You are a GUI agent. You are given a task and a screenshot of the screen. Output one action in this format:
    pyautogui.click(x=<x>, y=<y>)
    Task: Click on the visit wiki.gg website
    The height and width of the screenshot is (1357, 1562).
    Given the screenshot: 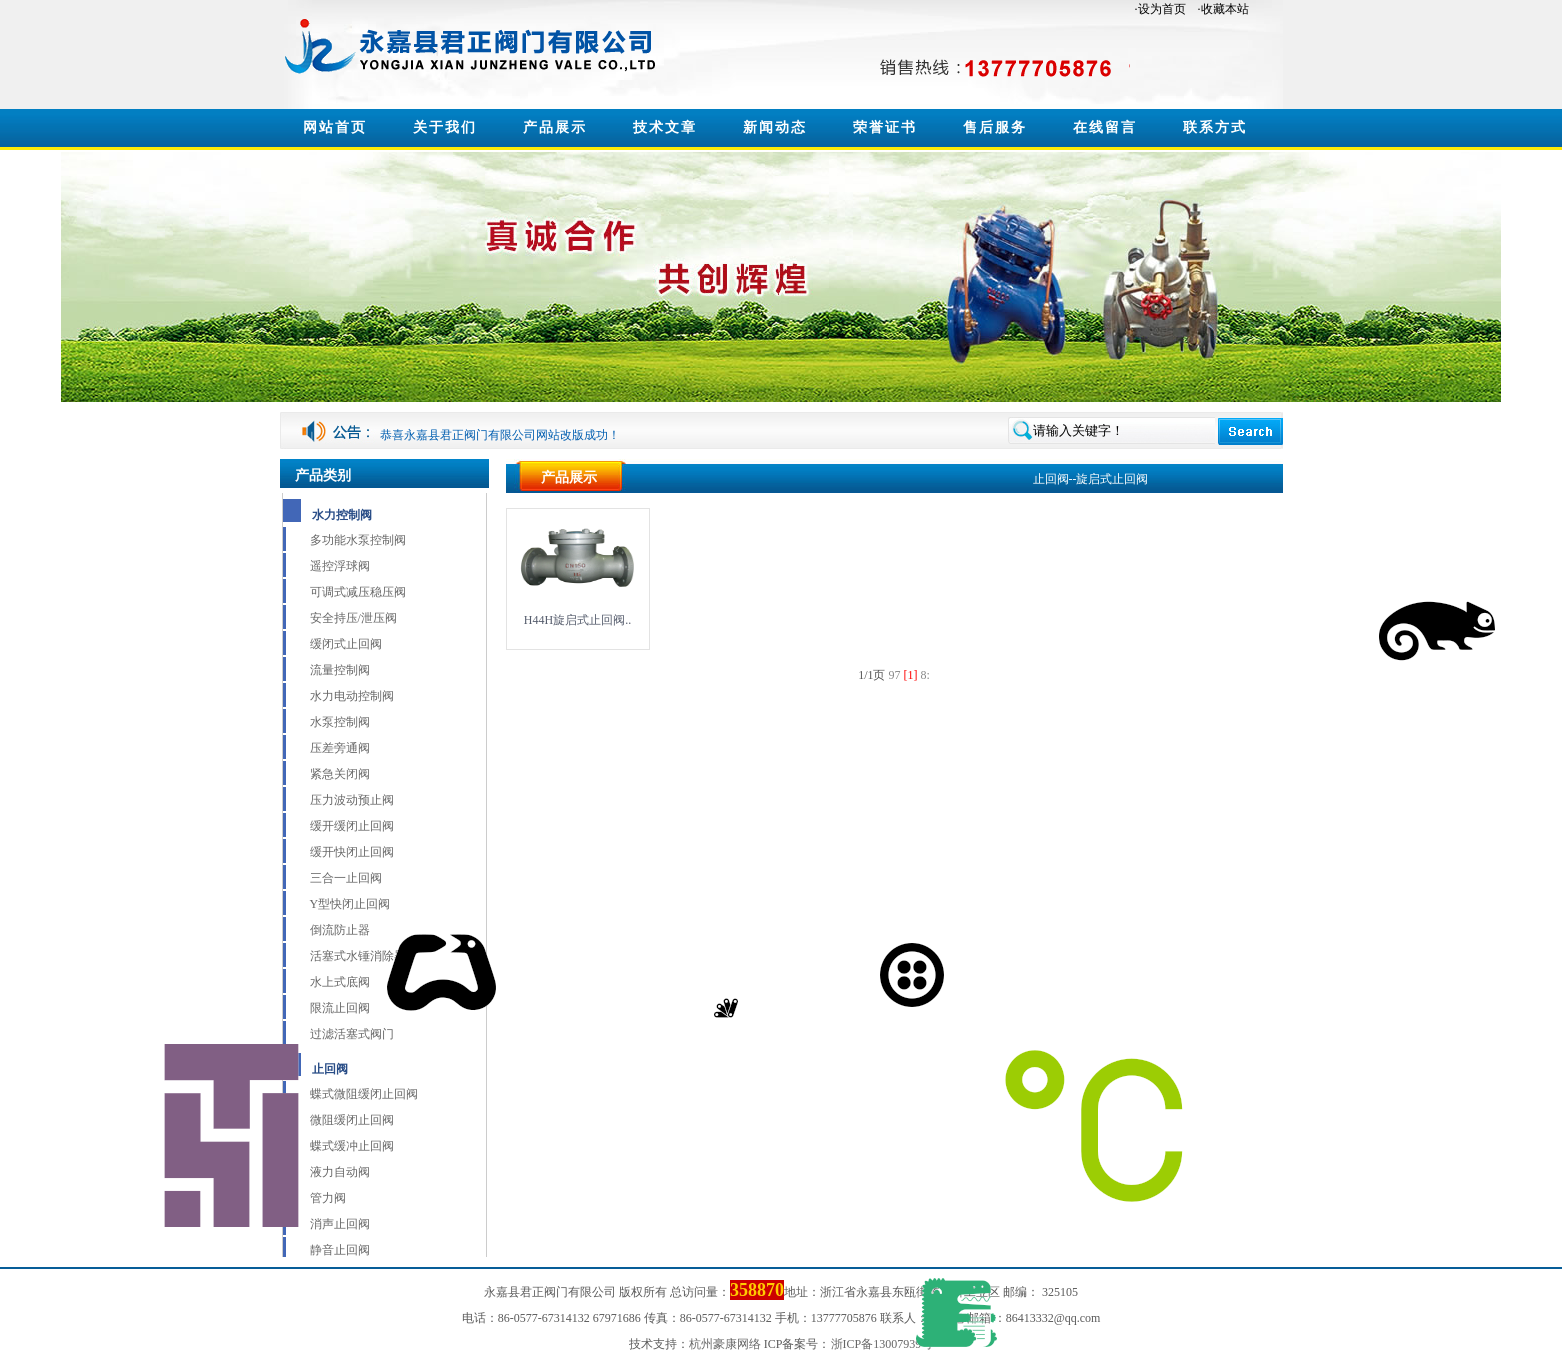 What is the action you would take?
    pyautogui.click(x=441, y=972)
    